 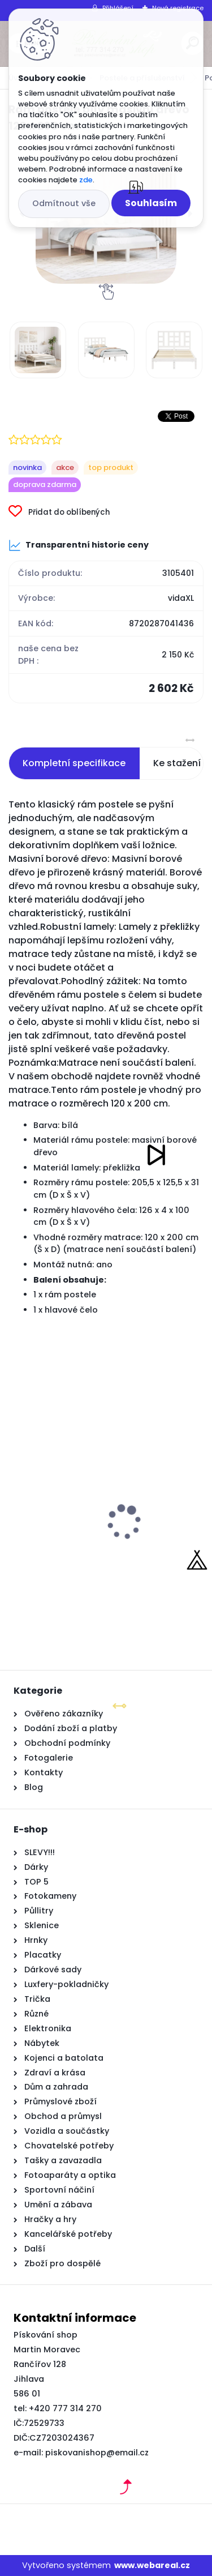 I want to click on navigate back to previous step, so click(x=119, y=1706).